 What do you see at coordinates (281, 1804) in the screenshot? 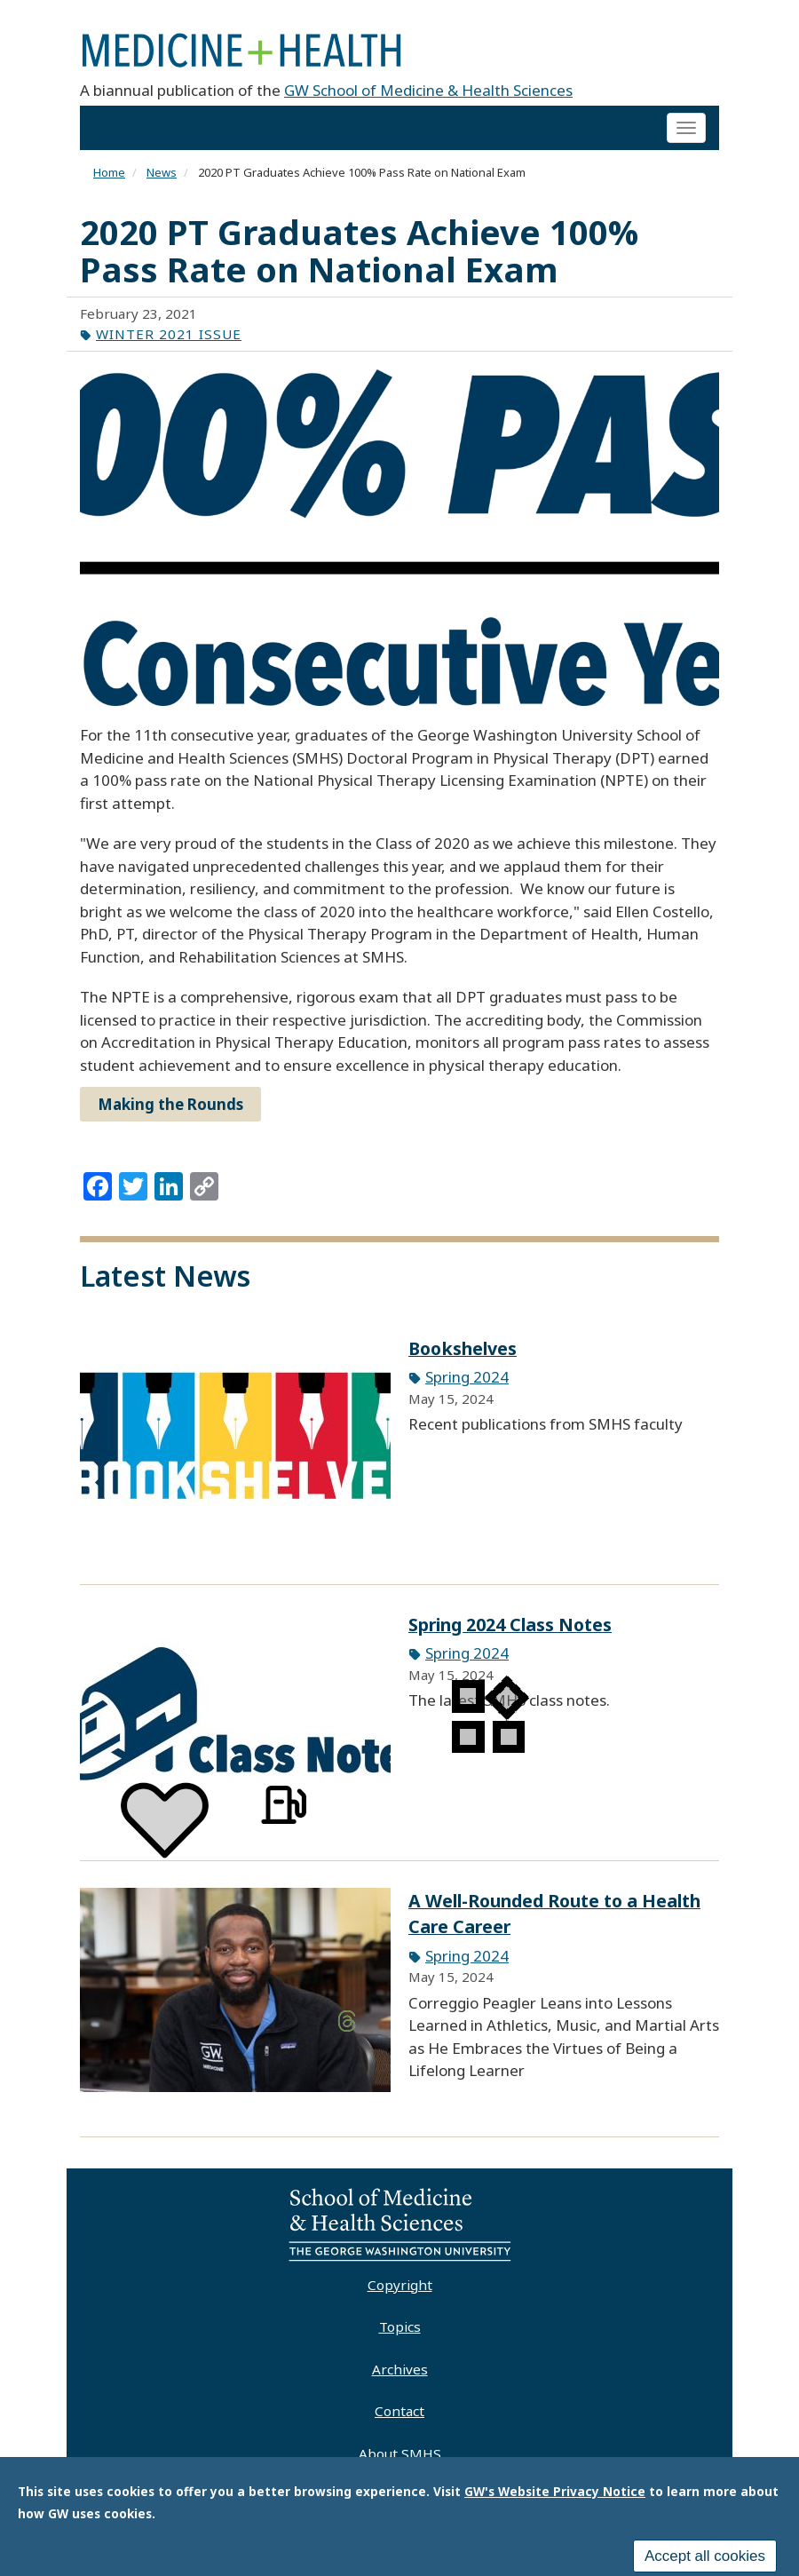
I see `find nearby gas stations` at bounding box center [281, 1804].